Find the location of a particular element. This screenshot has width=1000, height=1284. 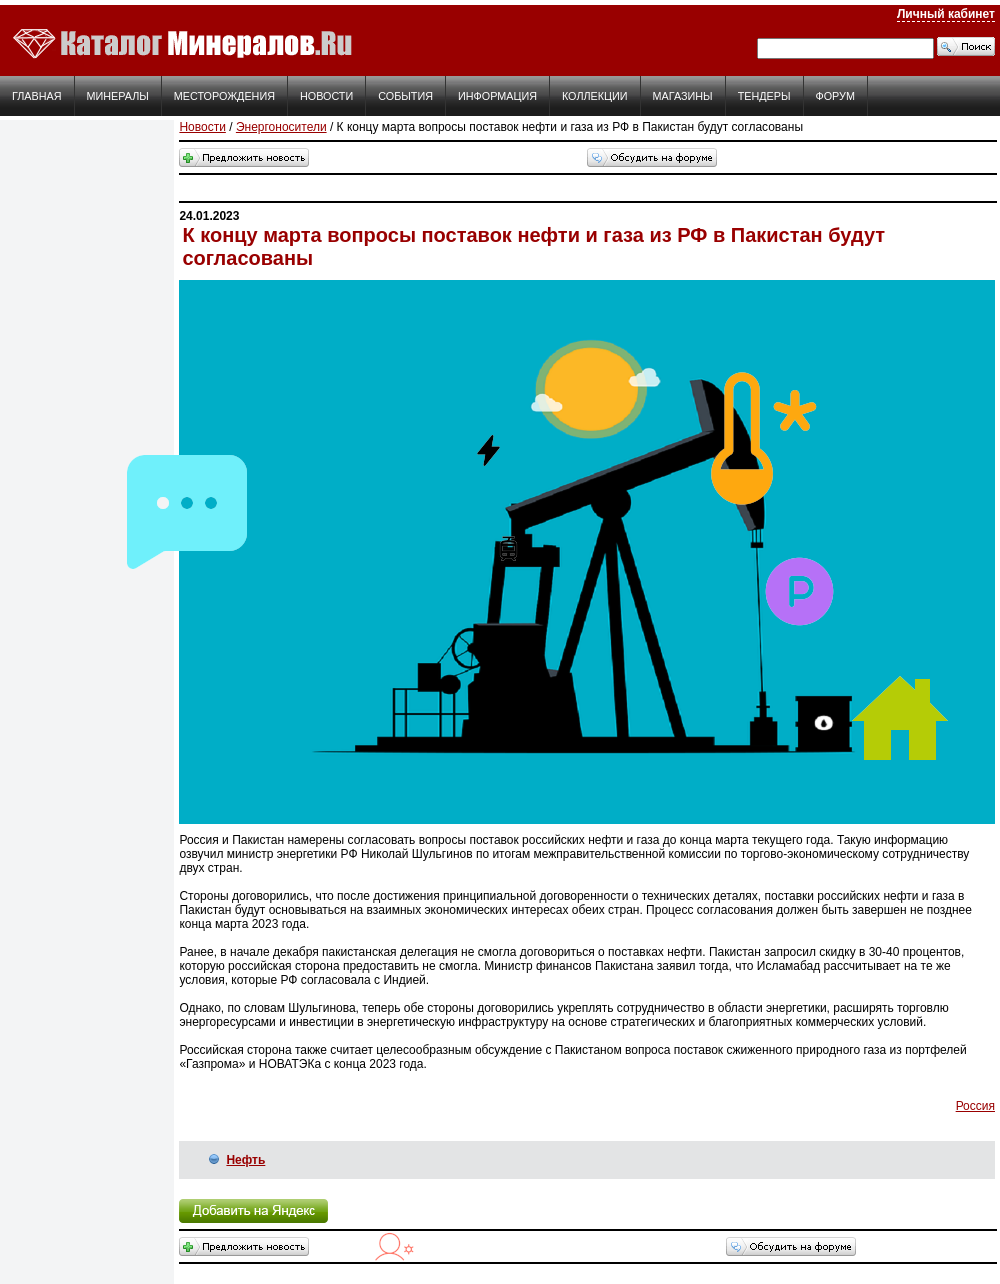

indicates low temperature or cold conditions is located at coordinates (746, 438).